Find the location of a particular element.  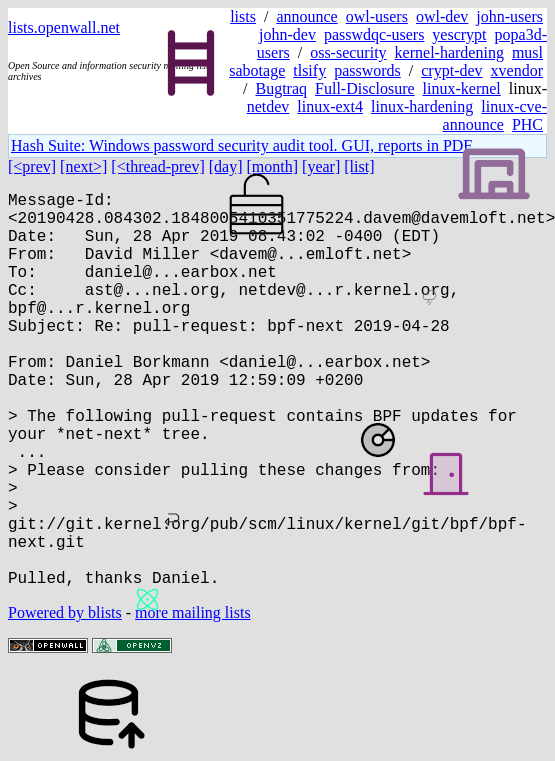

open whiteboard or presentation mode is located at coordinates (494, 175).